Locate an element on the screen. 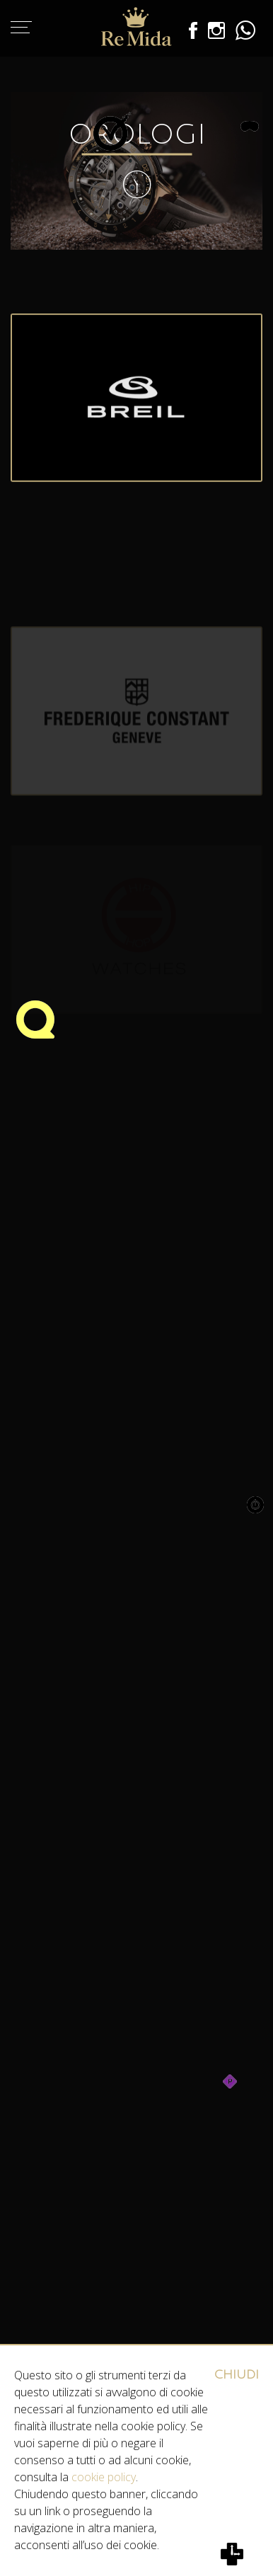 This screenshot has height=2576, width=273. access virtual reality or immersive mode is located at coordinates (250, 126).